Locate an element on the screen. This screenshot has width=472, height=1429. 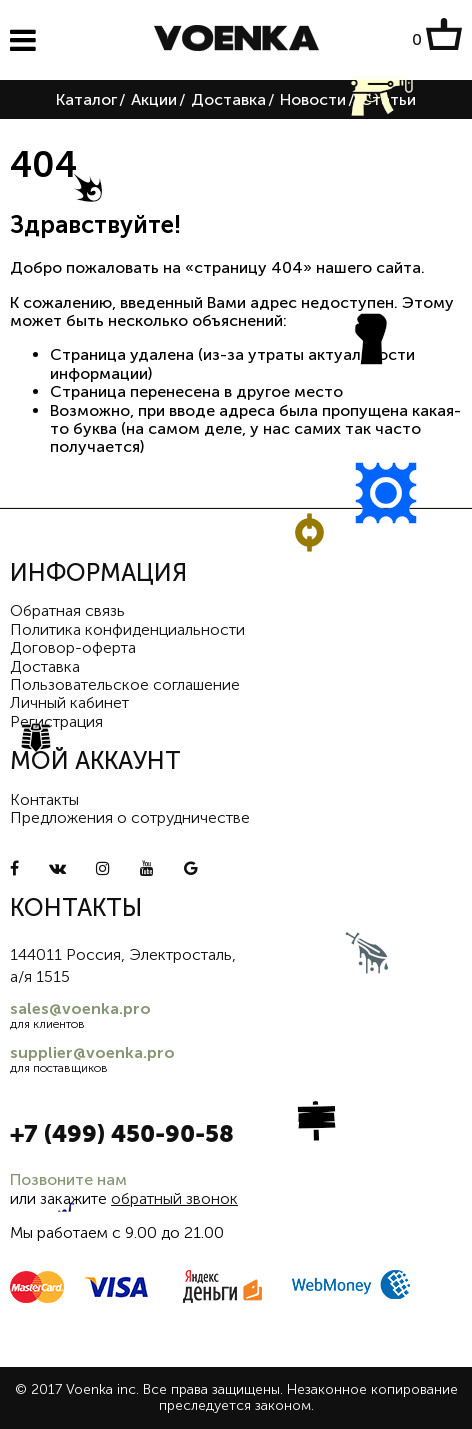
equip metal skirt armor piece is located at coordinates (36, 738).